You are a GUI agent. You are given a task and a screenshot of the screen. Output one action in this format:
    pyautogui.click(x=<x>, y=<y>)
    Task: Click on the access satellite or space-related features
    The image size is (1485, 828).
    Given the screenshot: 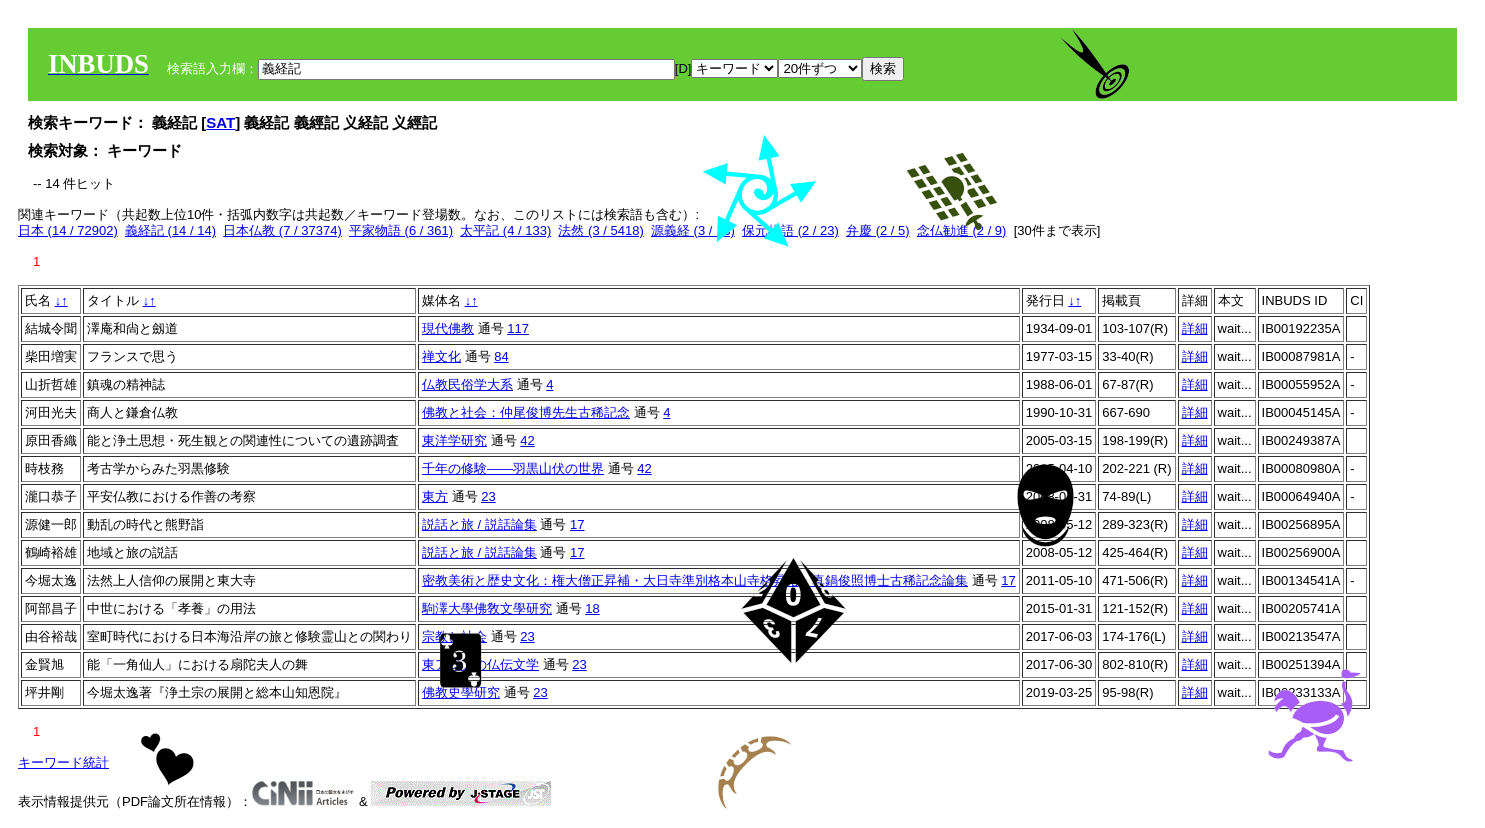 What is the action you would take?
    pyautogui.click(x=951, y=193)
    